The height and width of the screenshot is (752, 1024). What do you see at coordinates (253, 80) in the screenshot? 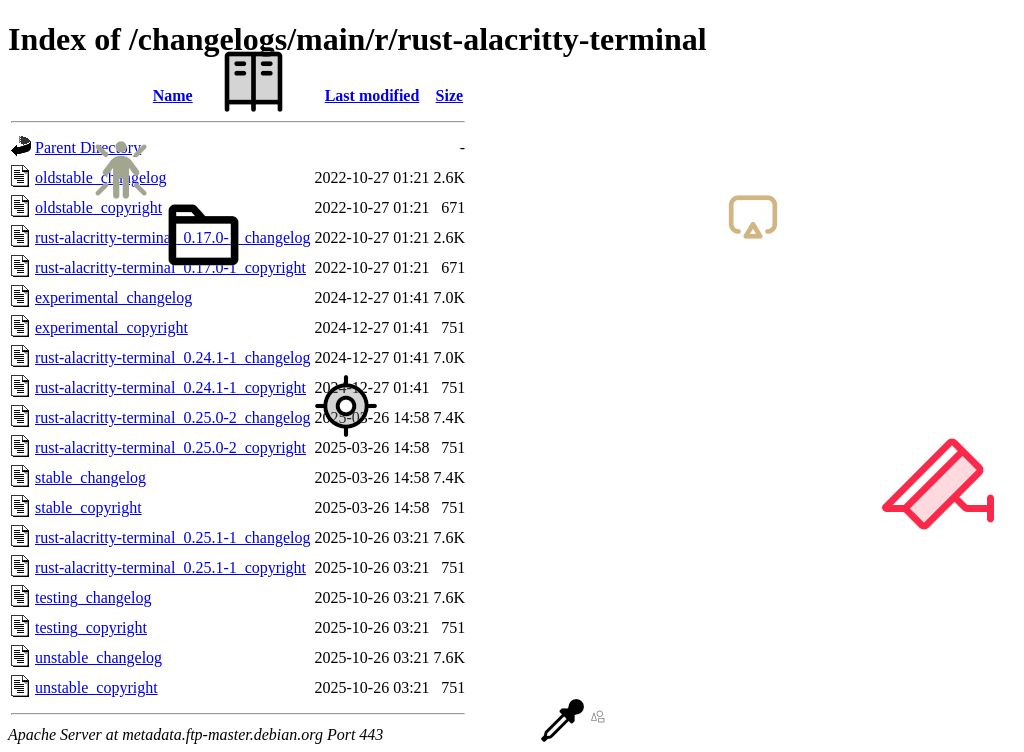
I see `access storage lockers` at bounding box center [253, 80].